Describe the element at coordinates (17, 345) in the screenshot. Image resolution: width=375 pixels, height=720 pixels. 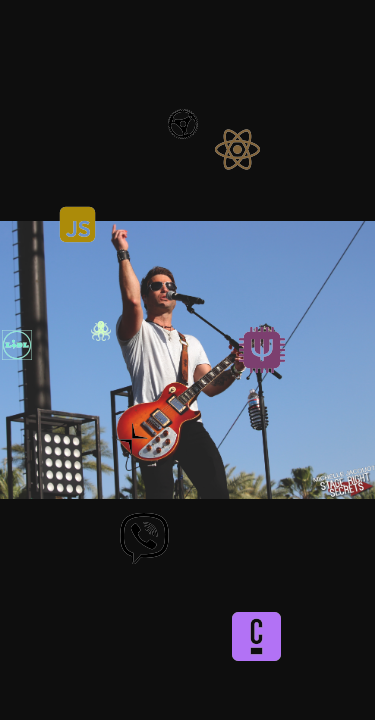
I see `open the Lidl shopping app` at that location.